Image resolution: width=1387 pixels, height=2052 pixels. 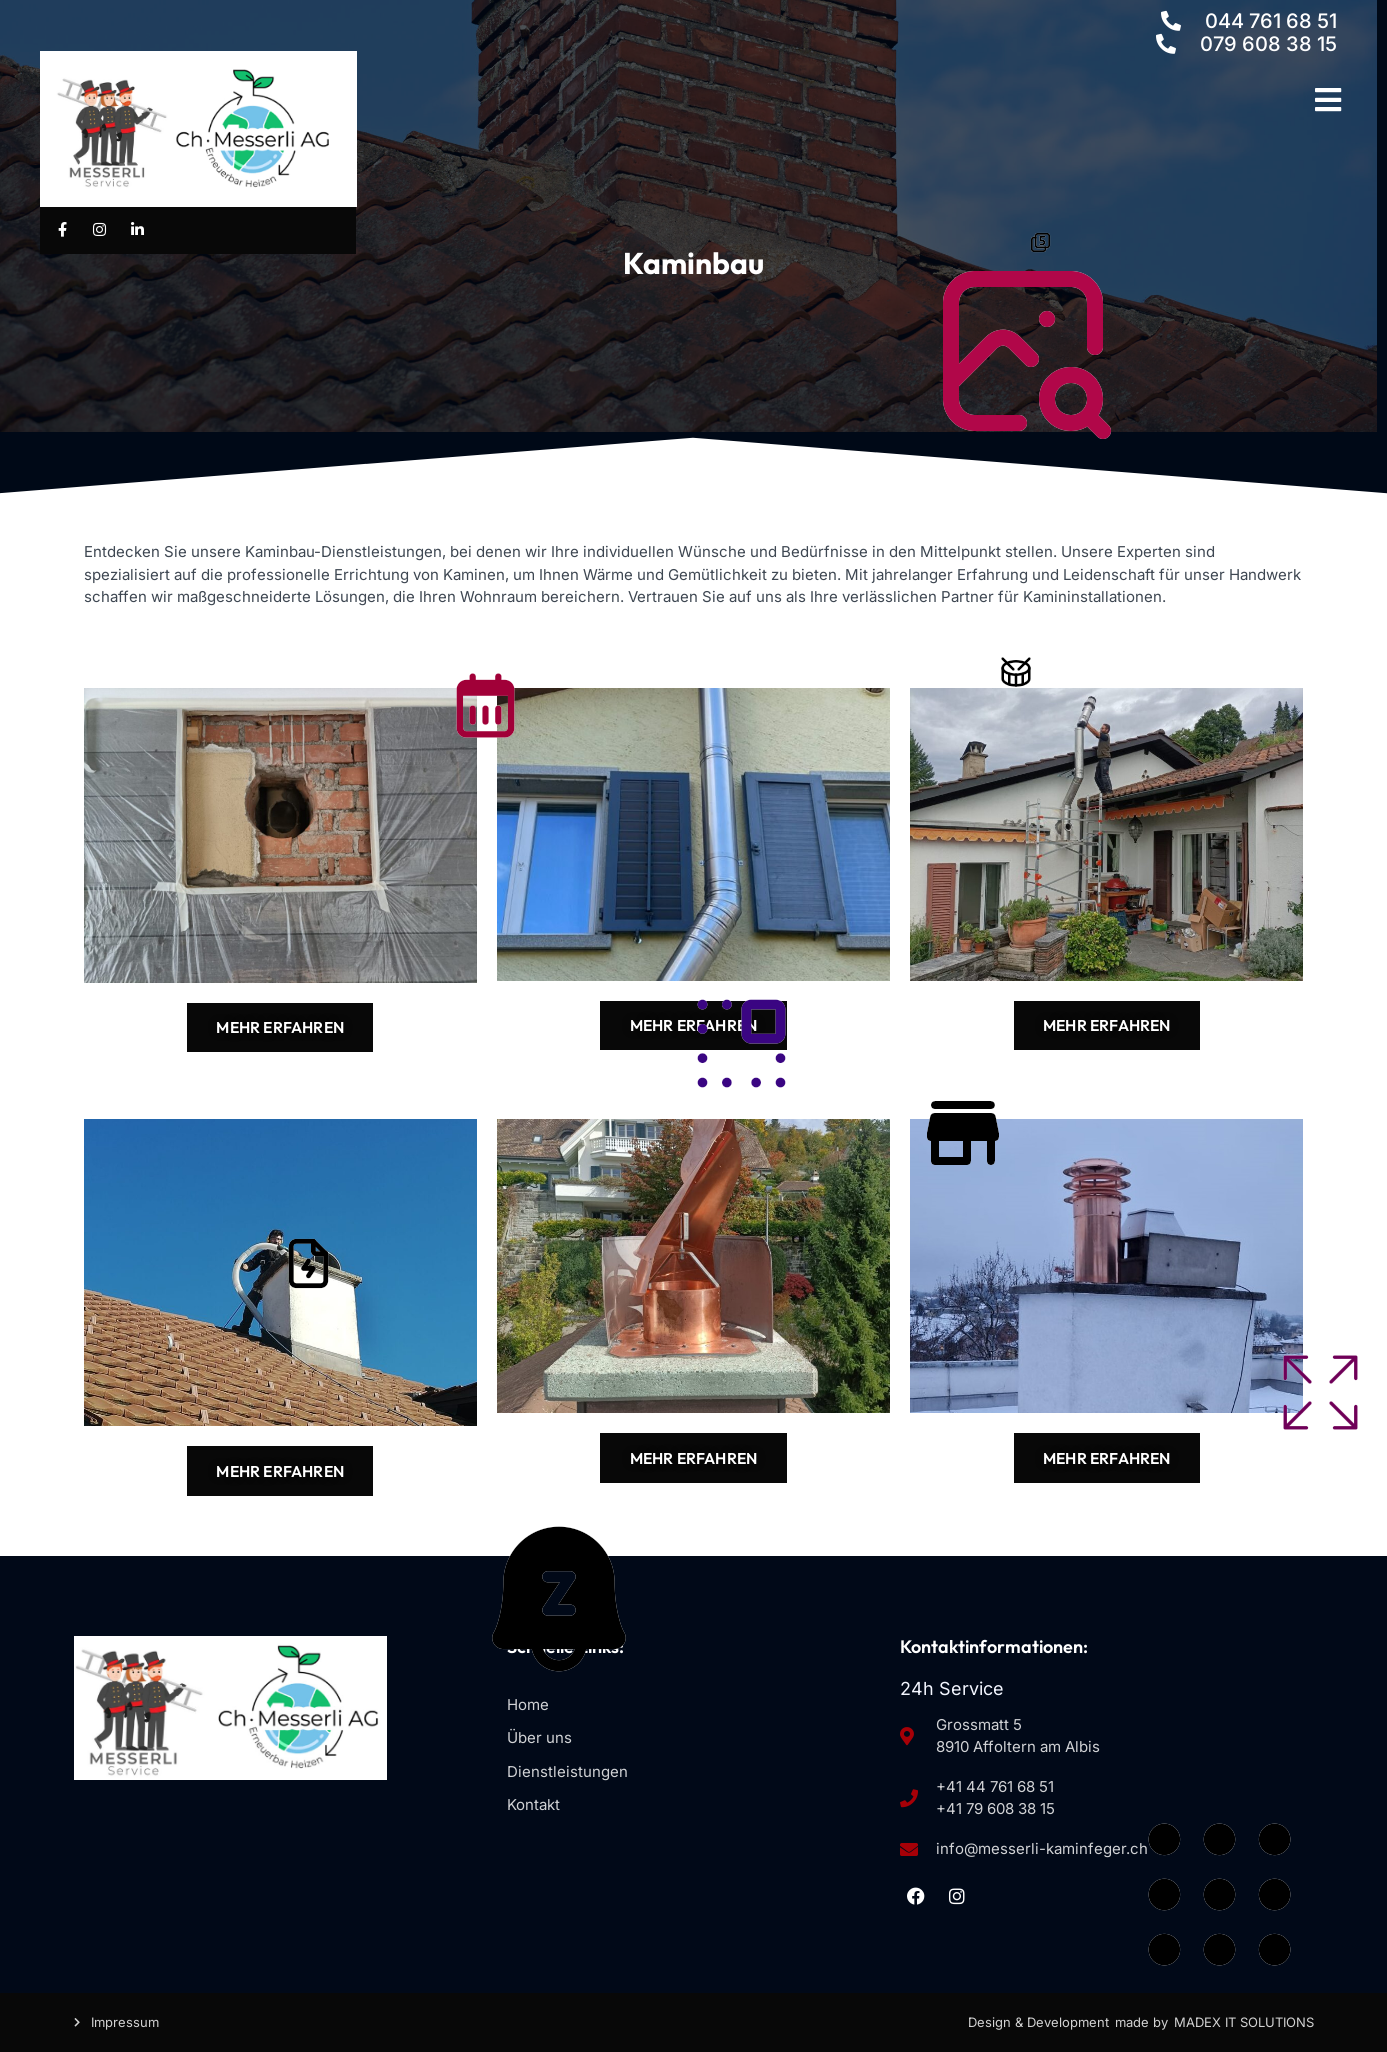 What do you see at coordinates (741, 1043) in the screenshot?
I see `align element to top-right corner` at bounding box center [741, 1043].